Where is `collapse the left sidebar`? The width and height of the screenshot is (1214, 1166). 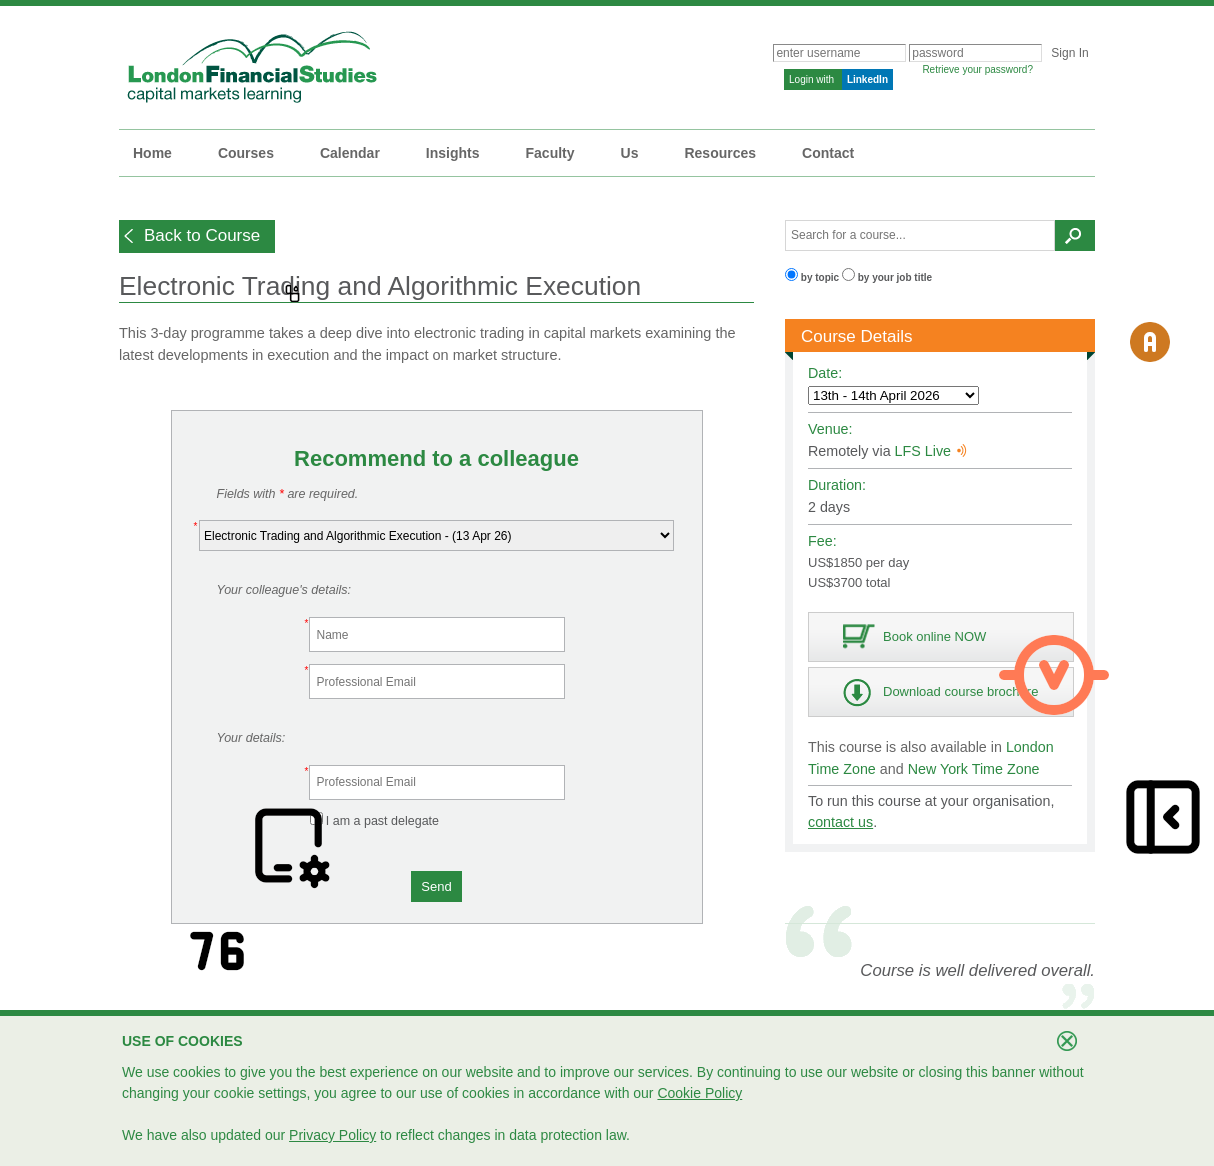 collapse the left sidebar is located at coordinates (1163, 817).